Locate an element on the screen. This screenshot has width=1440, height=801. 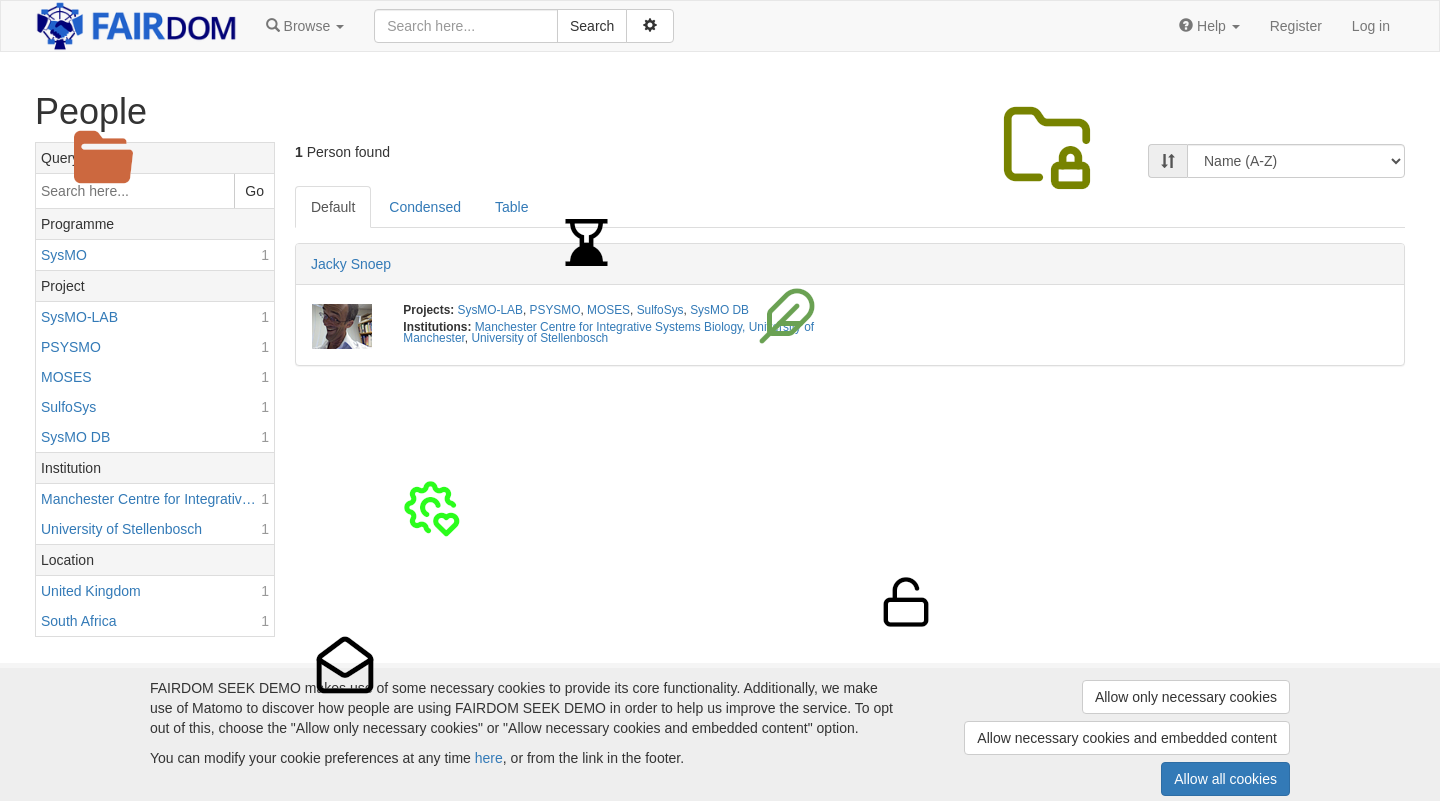
indicates loading or processing in progress is located at coordinates (586, 242).